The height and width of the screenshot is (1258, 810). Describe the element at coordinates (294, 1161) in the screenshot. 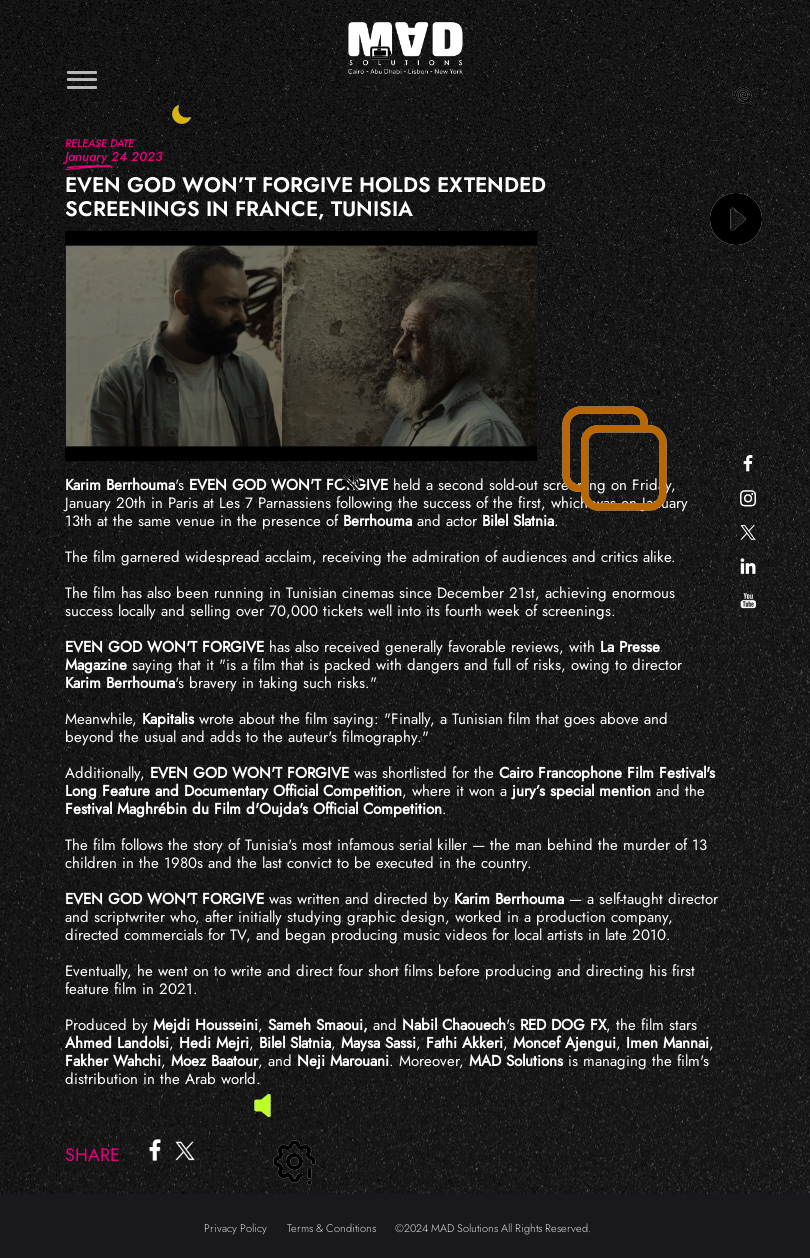

I see `settings require attention or action` at that location.